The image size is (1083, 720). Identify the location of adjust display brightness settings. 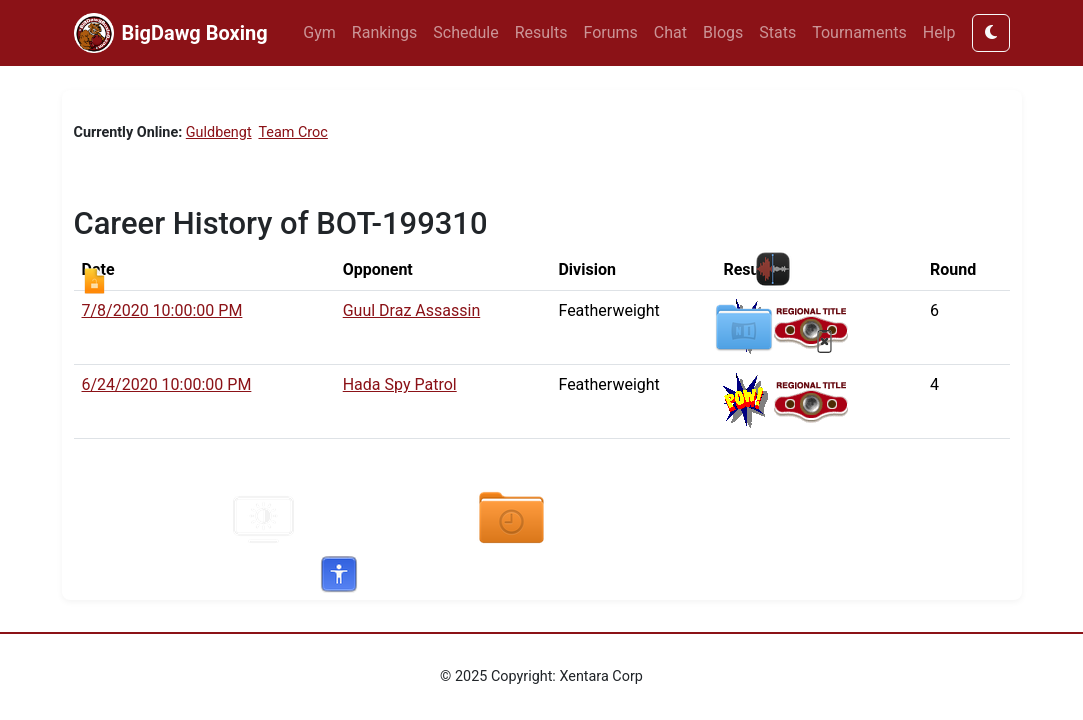
(263, 519).